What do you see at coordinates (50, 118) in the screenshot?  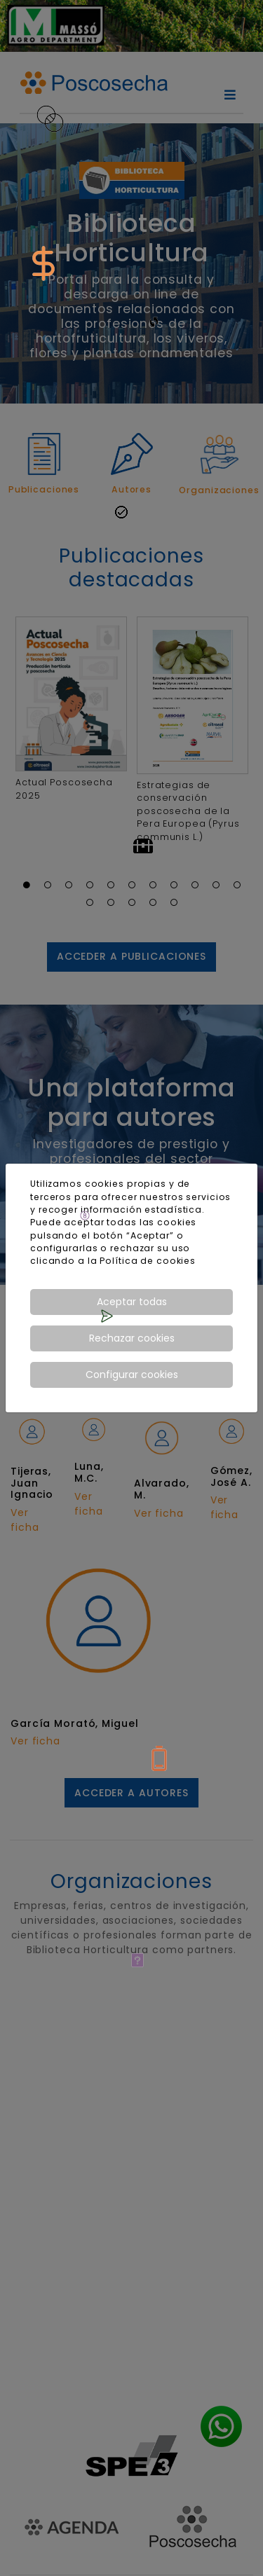 I see `apply intersect operation to selected shapes` at bounding box center [50, 118].